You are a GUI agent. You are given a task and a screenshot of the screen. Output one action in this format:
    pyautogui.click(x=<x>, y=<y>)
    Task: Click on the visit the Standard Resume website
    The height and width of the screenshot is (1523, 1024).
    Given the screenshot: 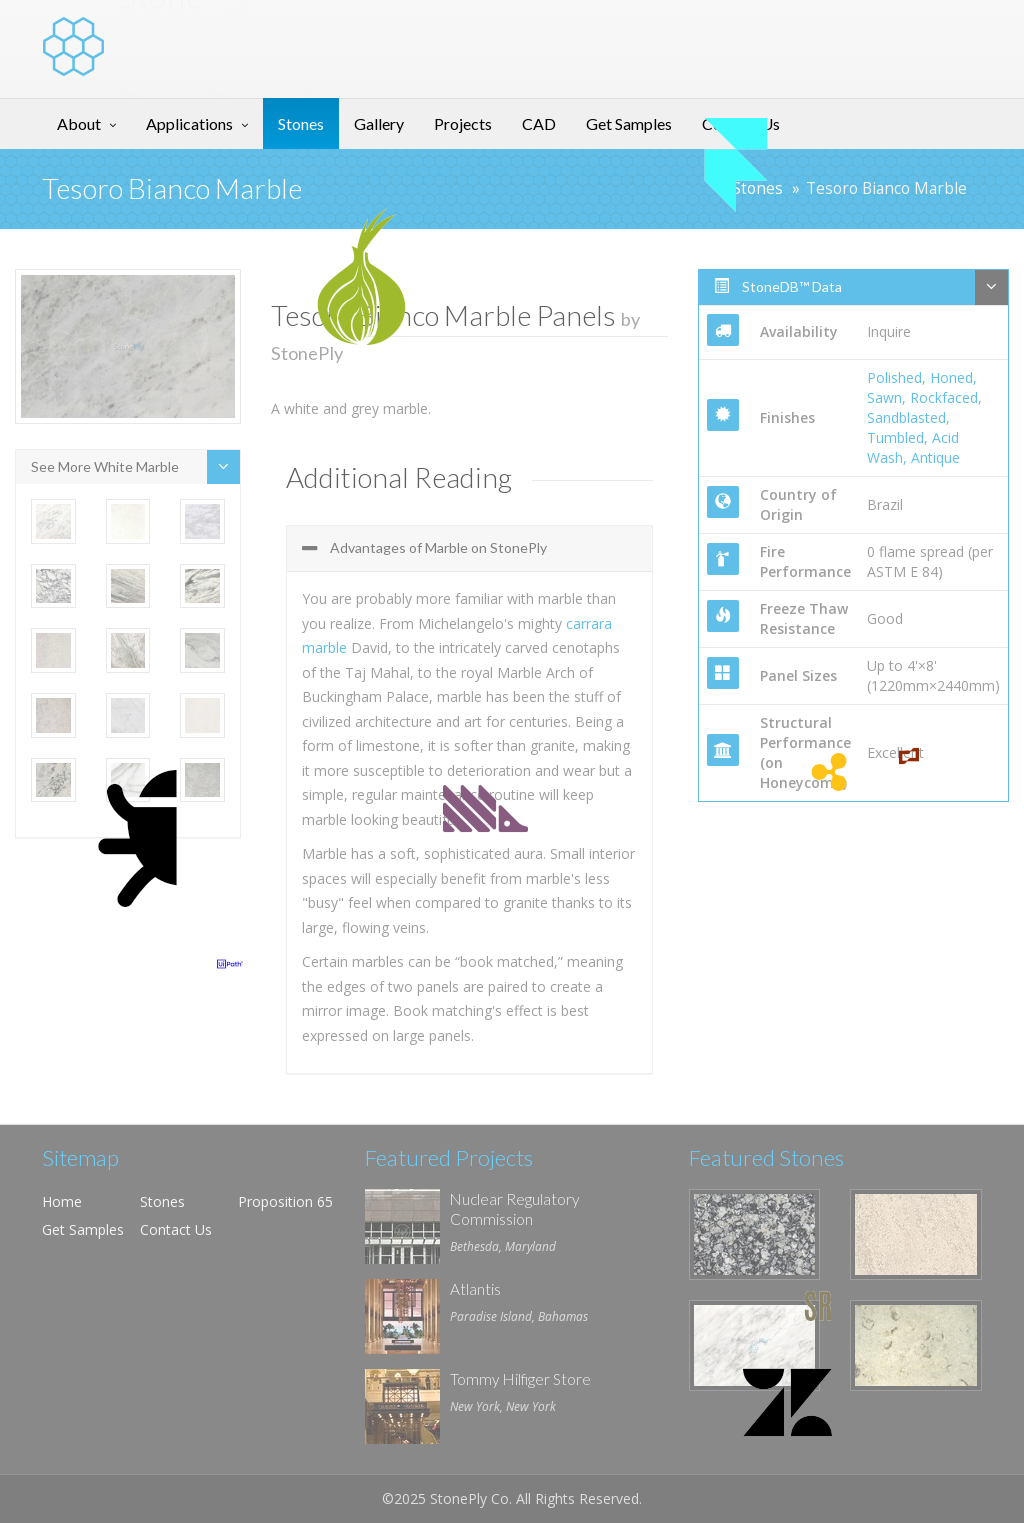 What is the action you would take?
    pyautogui.click(x=818, y=1306)
    